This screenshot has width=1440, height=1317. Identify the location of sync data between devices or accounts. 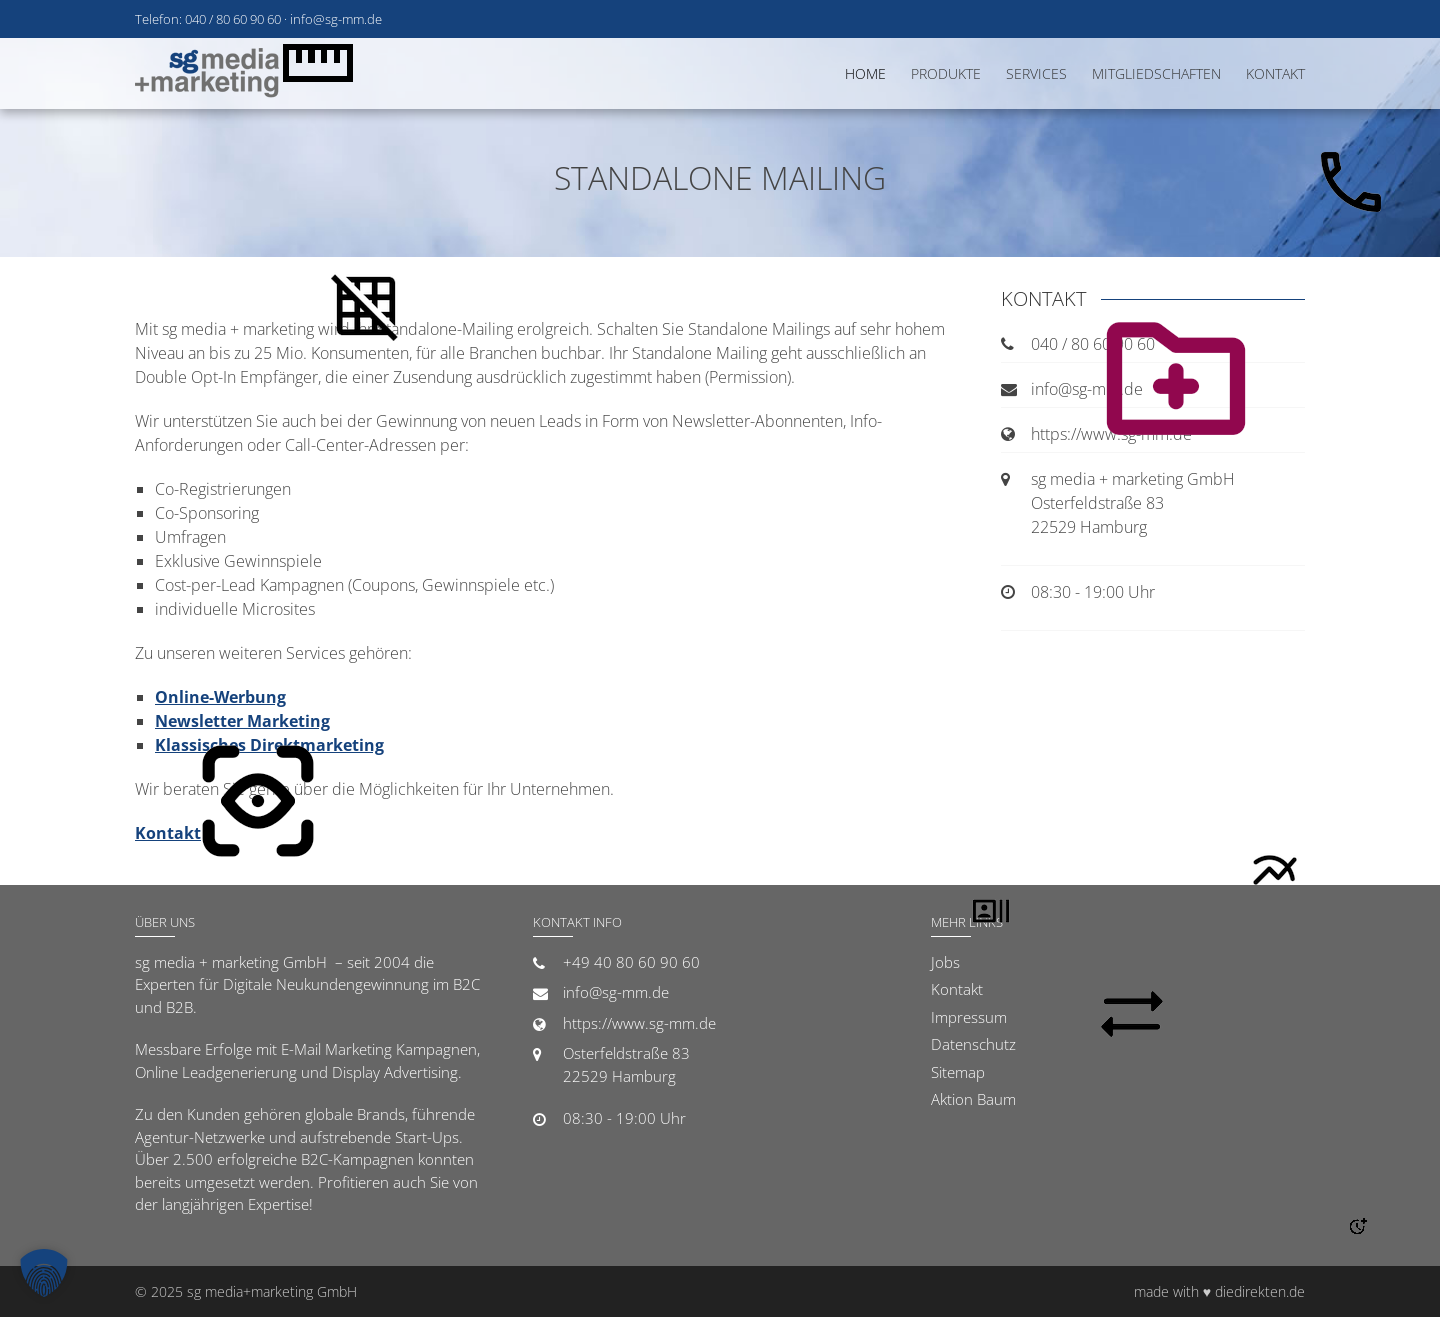
(1132, 1014).